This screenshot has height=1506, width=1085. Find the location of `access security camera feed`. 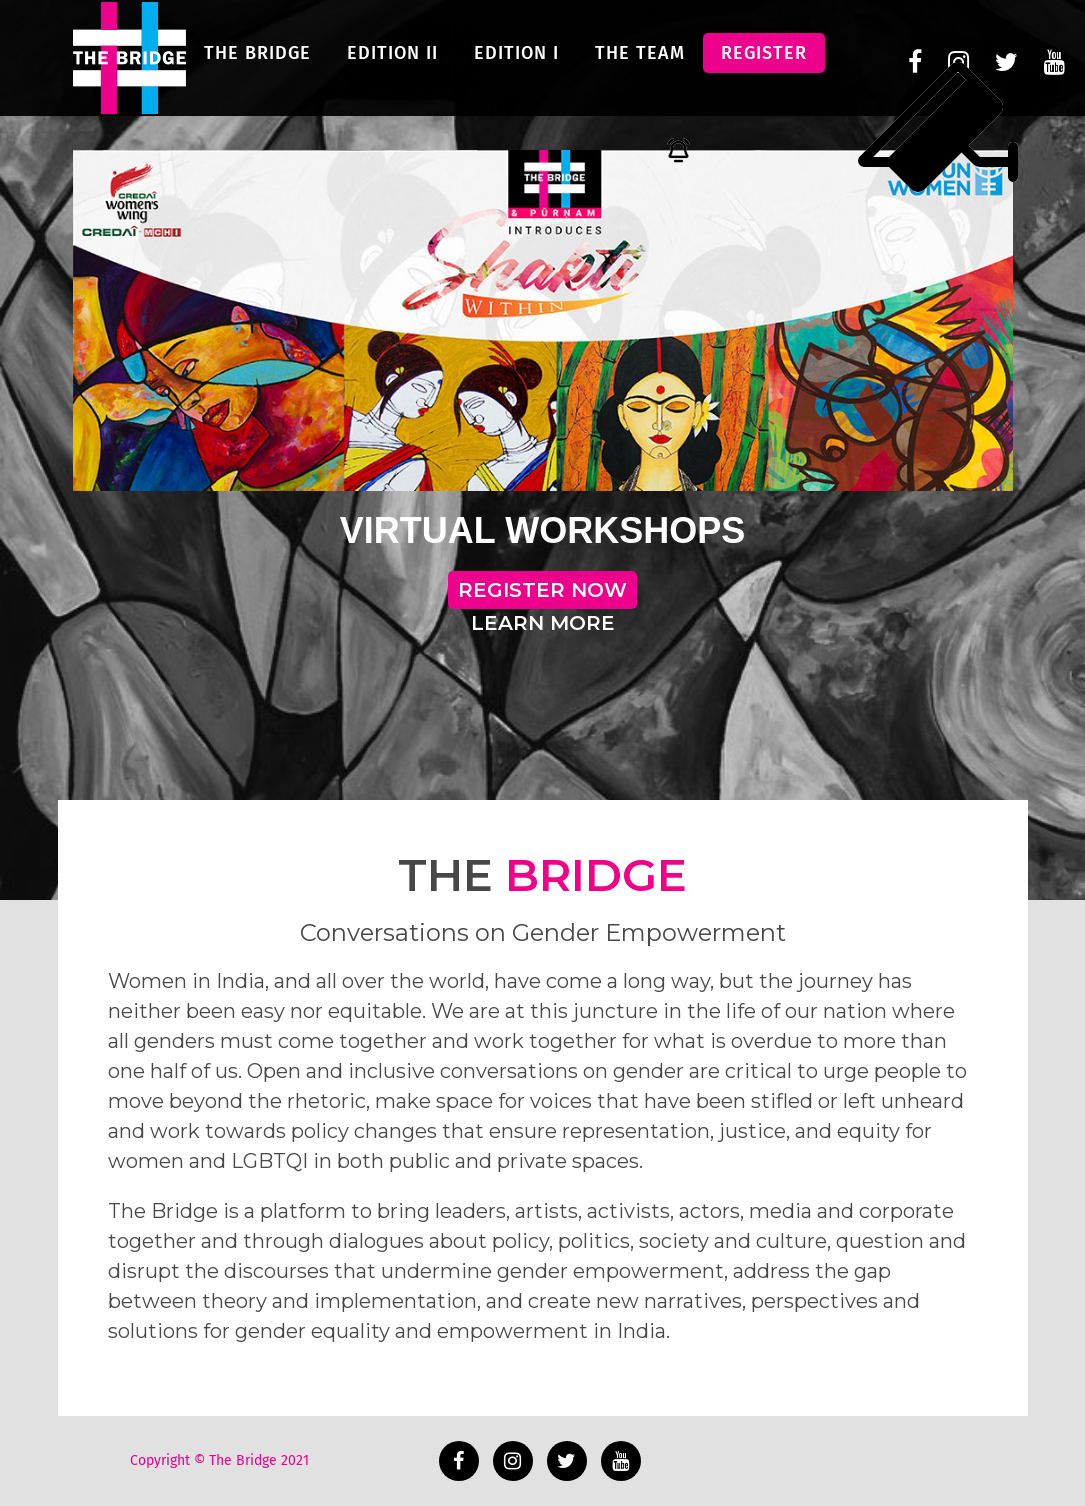

access security camera feed is located at coordinates (938, 137).